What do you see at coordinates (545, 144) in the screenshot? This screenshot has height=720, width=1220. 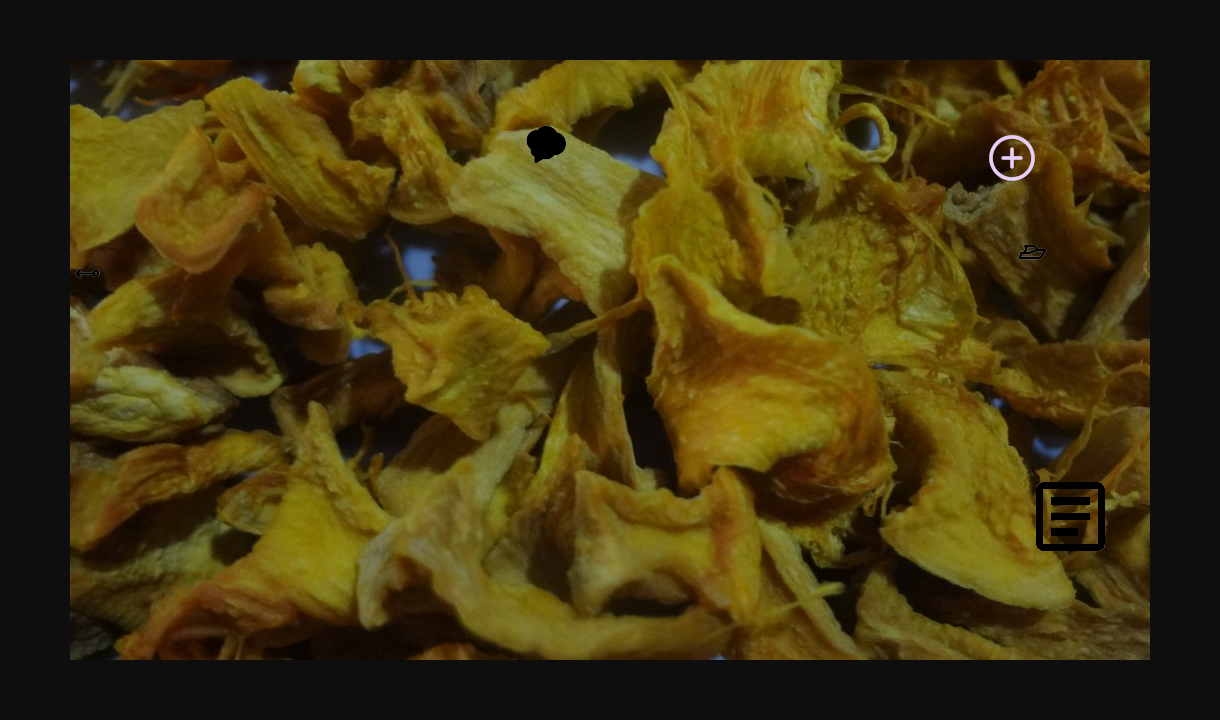 I see `open chat or messaging` at bounding box center [545, 144].